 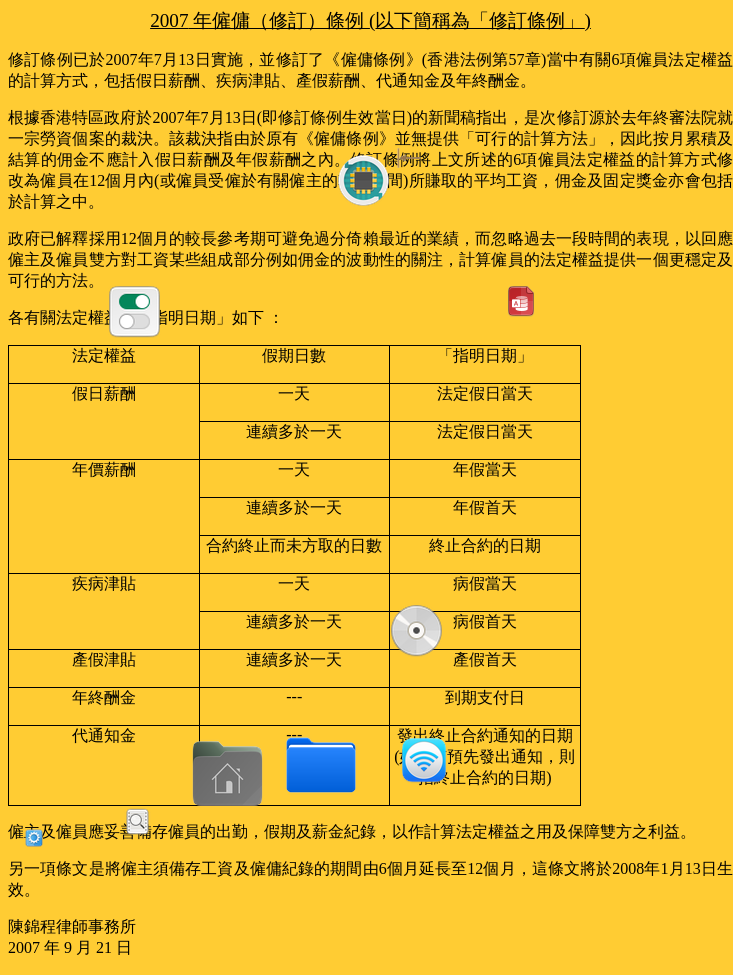 What do you see at coordinates (424, 760) in the screenshot?
I see `open AirPort Utility to manage wireless network settings` at bounding box center [424, 760].